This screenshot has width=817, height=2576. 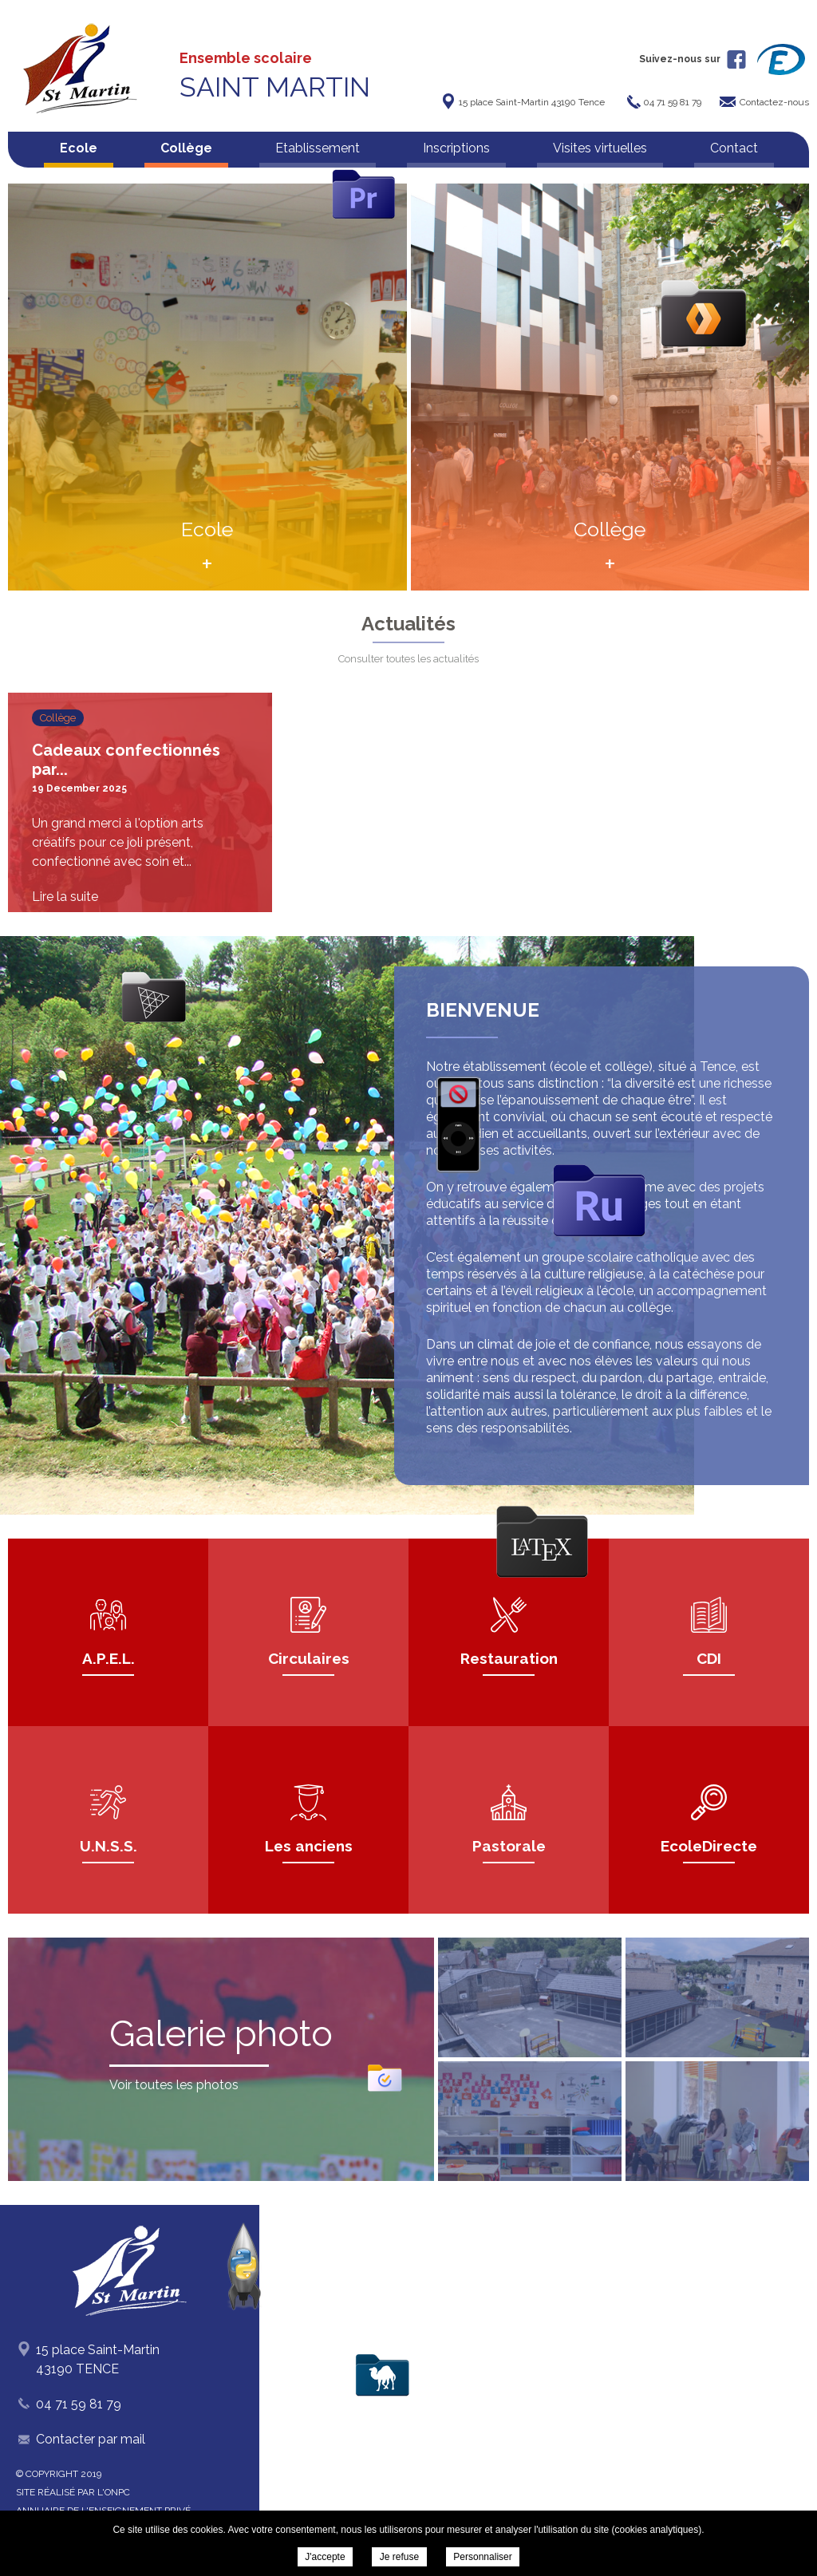 What do you see at coordinates (385, 2079) in the screenshot?
I see `open ticktick tasks folder` at bounding box center [385, 2079].